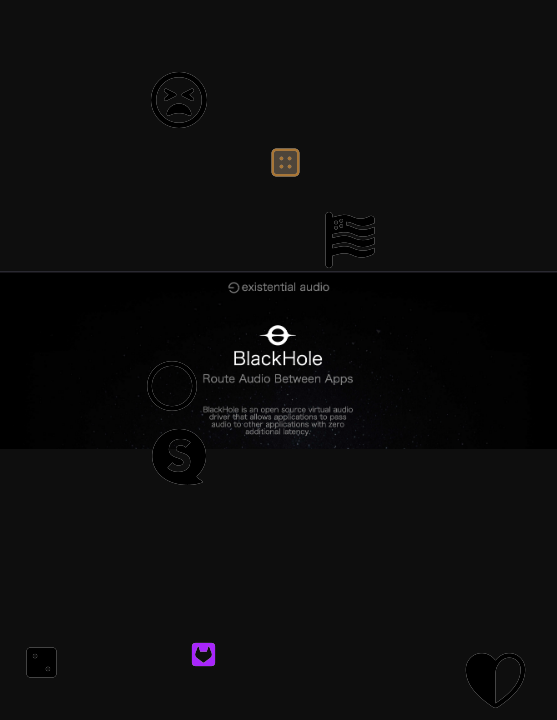  Describe the element at coordinates (179, 100) in the screenshot. I see `indicates user fatigue or exhaustion status` at that location.